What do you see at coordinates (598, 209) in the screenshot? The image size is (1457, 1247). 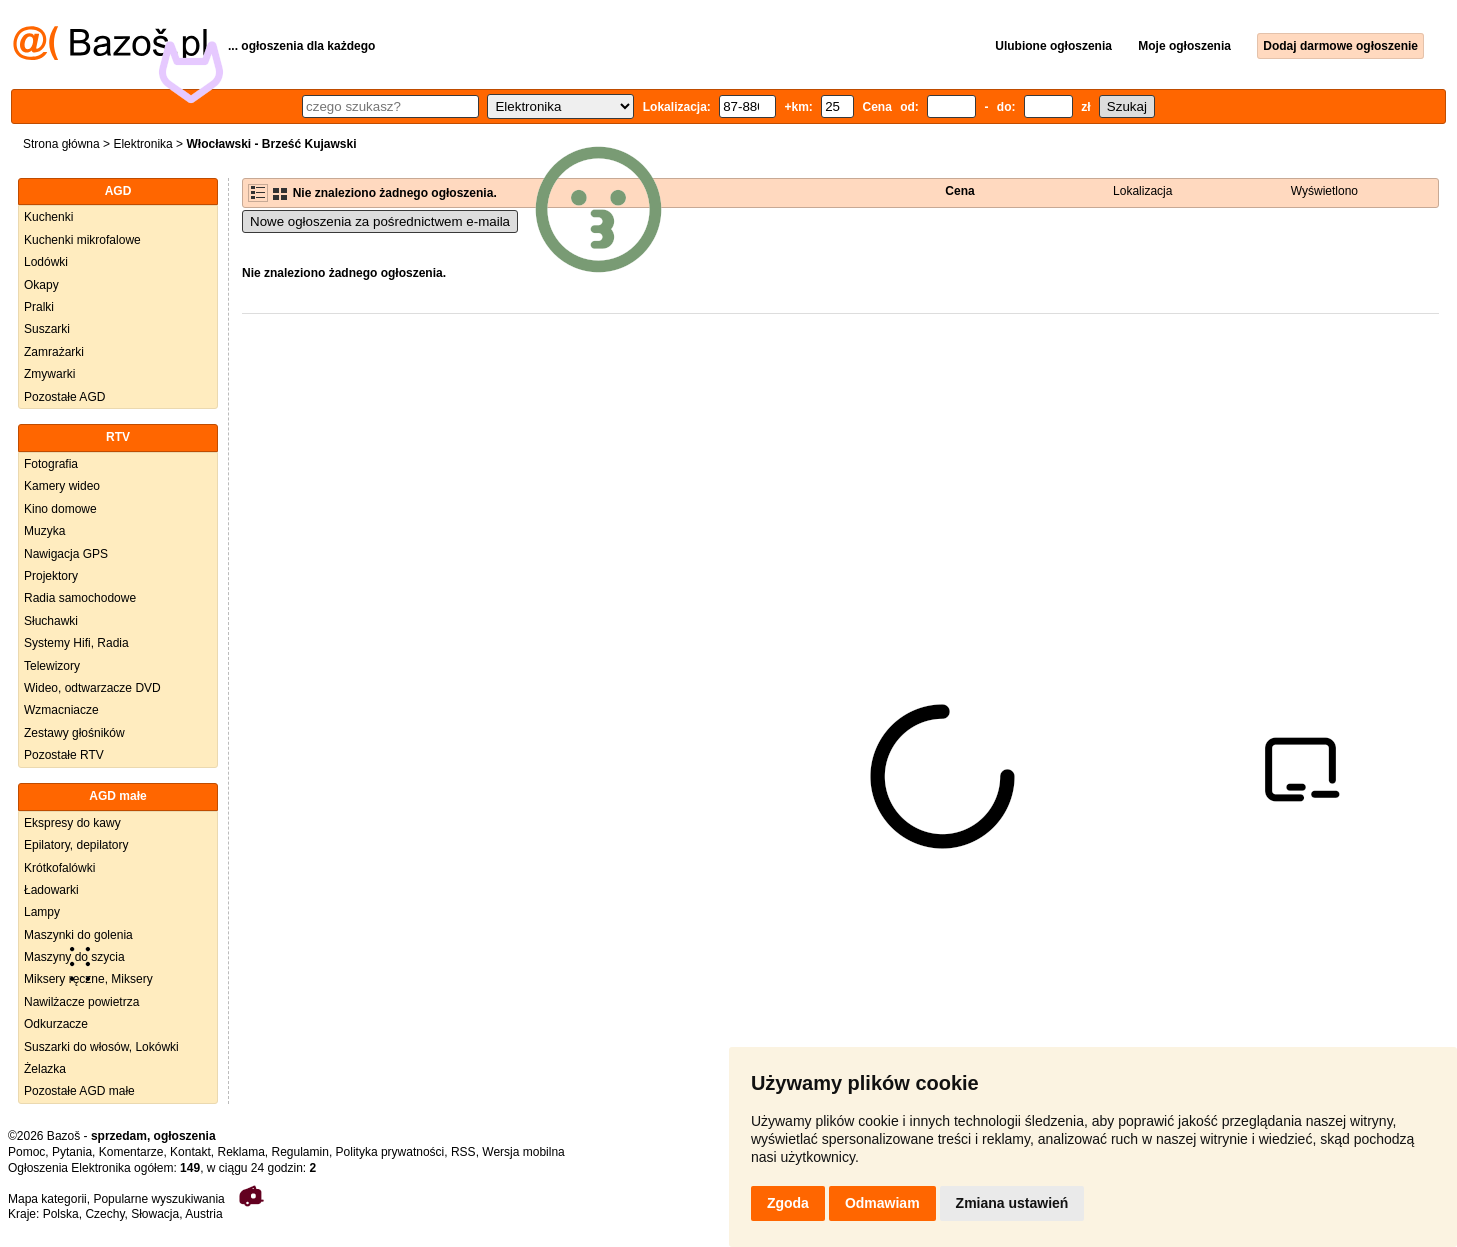 I see `send a kiss or blowing kiss emoji` at bounding box center [598, 209].